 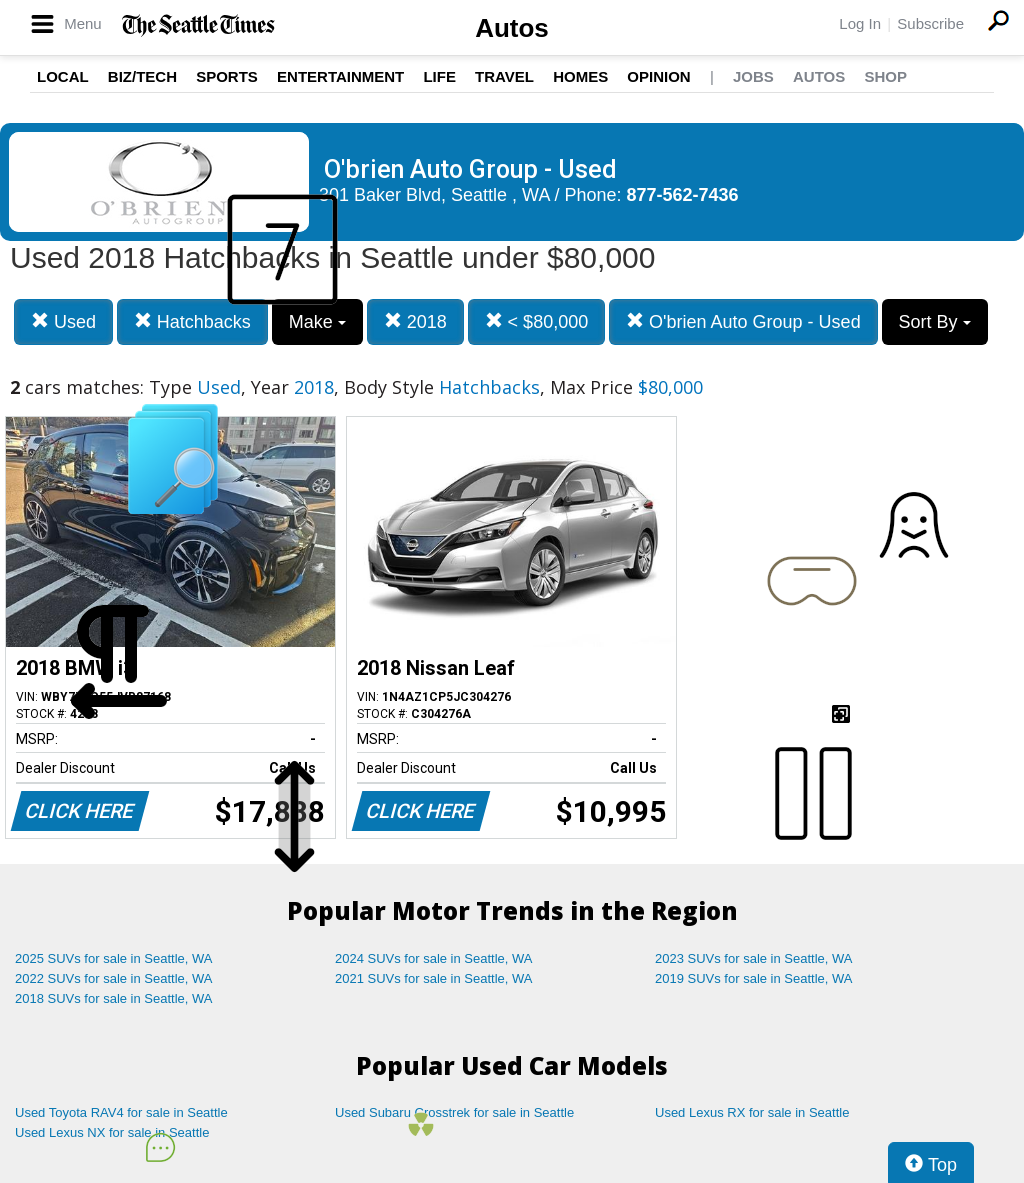 What do you see at coordinates (914, 529) in the screenshot?
I see `indicates linux operating system compatibility` at bounding box center [914, 529].